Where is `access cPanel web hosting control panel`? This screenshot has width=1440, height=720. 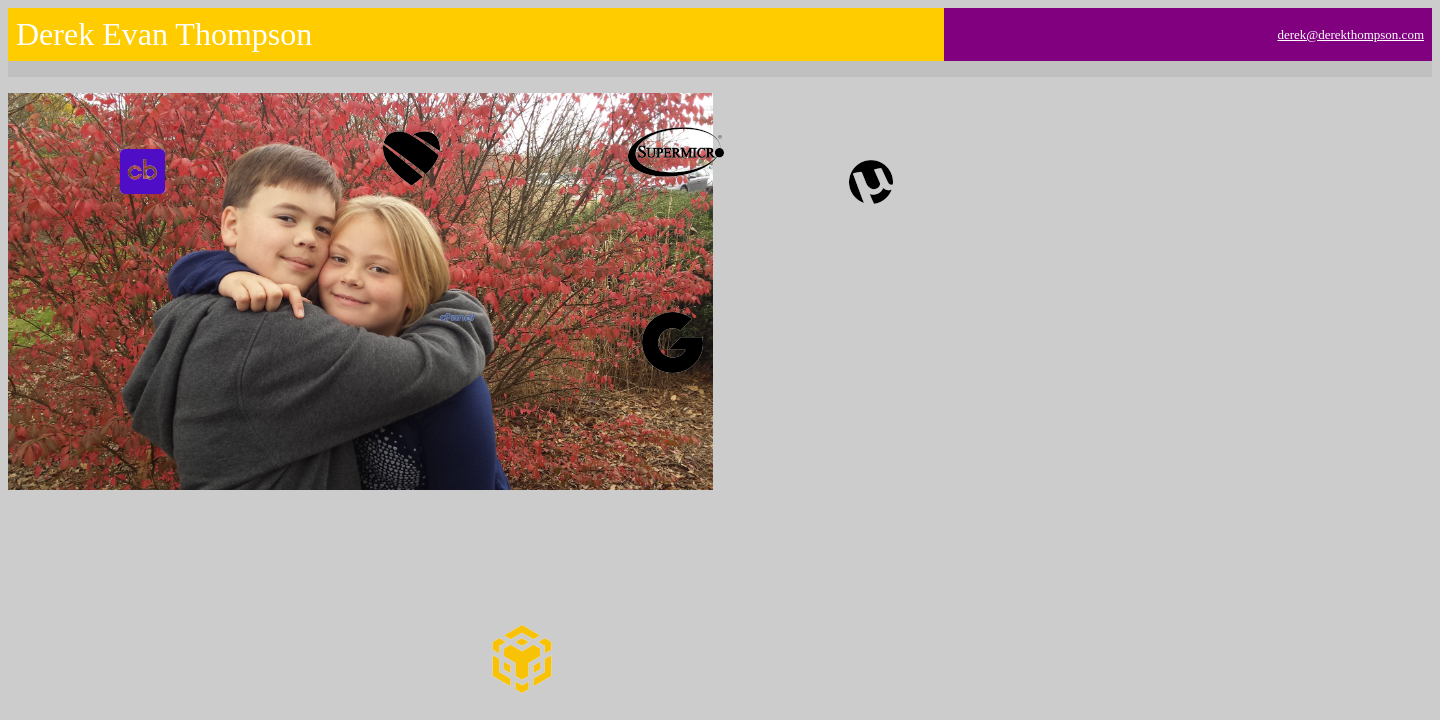 access cPanel web hosting control panel is located at coordinates (457, 317).